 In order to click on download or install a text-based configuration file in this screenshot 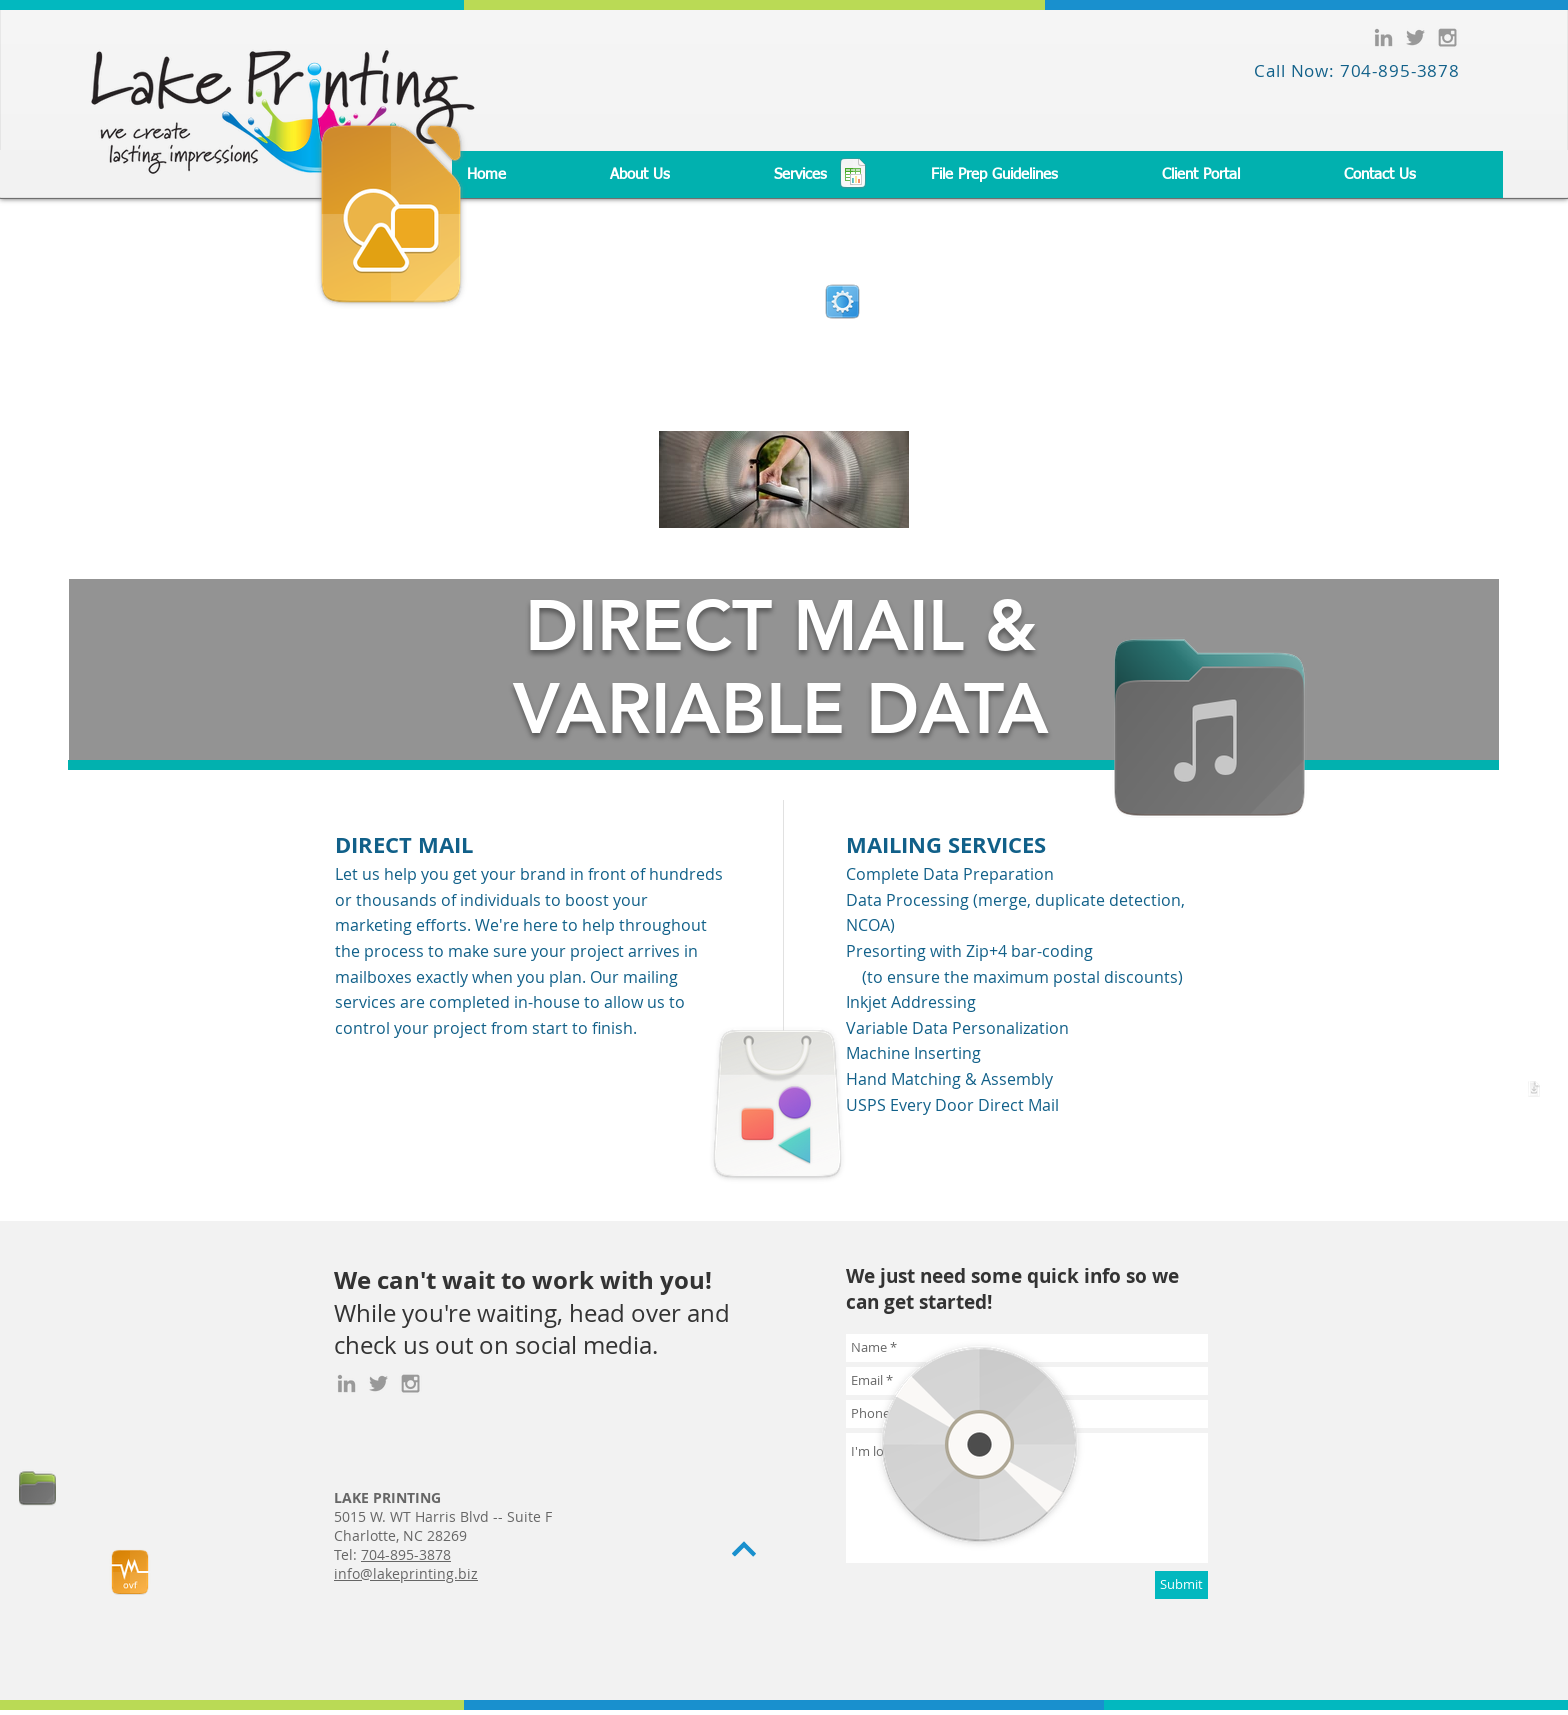, I will do `click(1534, 1089)`.